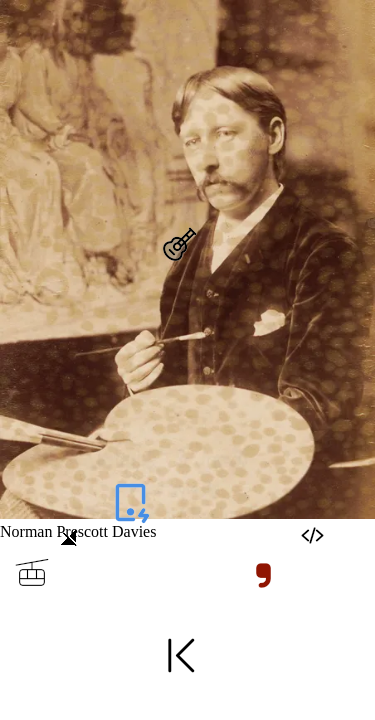 Image resolution: width=375 pixels, height=720 pixels. I want to click on insert closing single quotation mark, so click(263, 575).